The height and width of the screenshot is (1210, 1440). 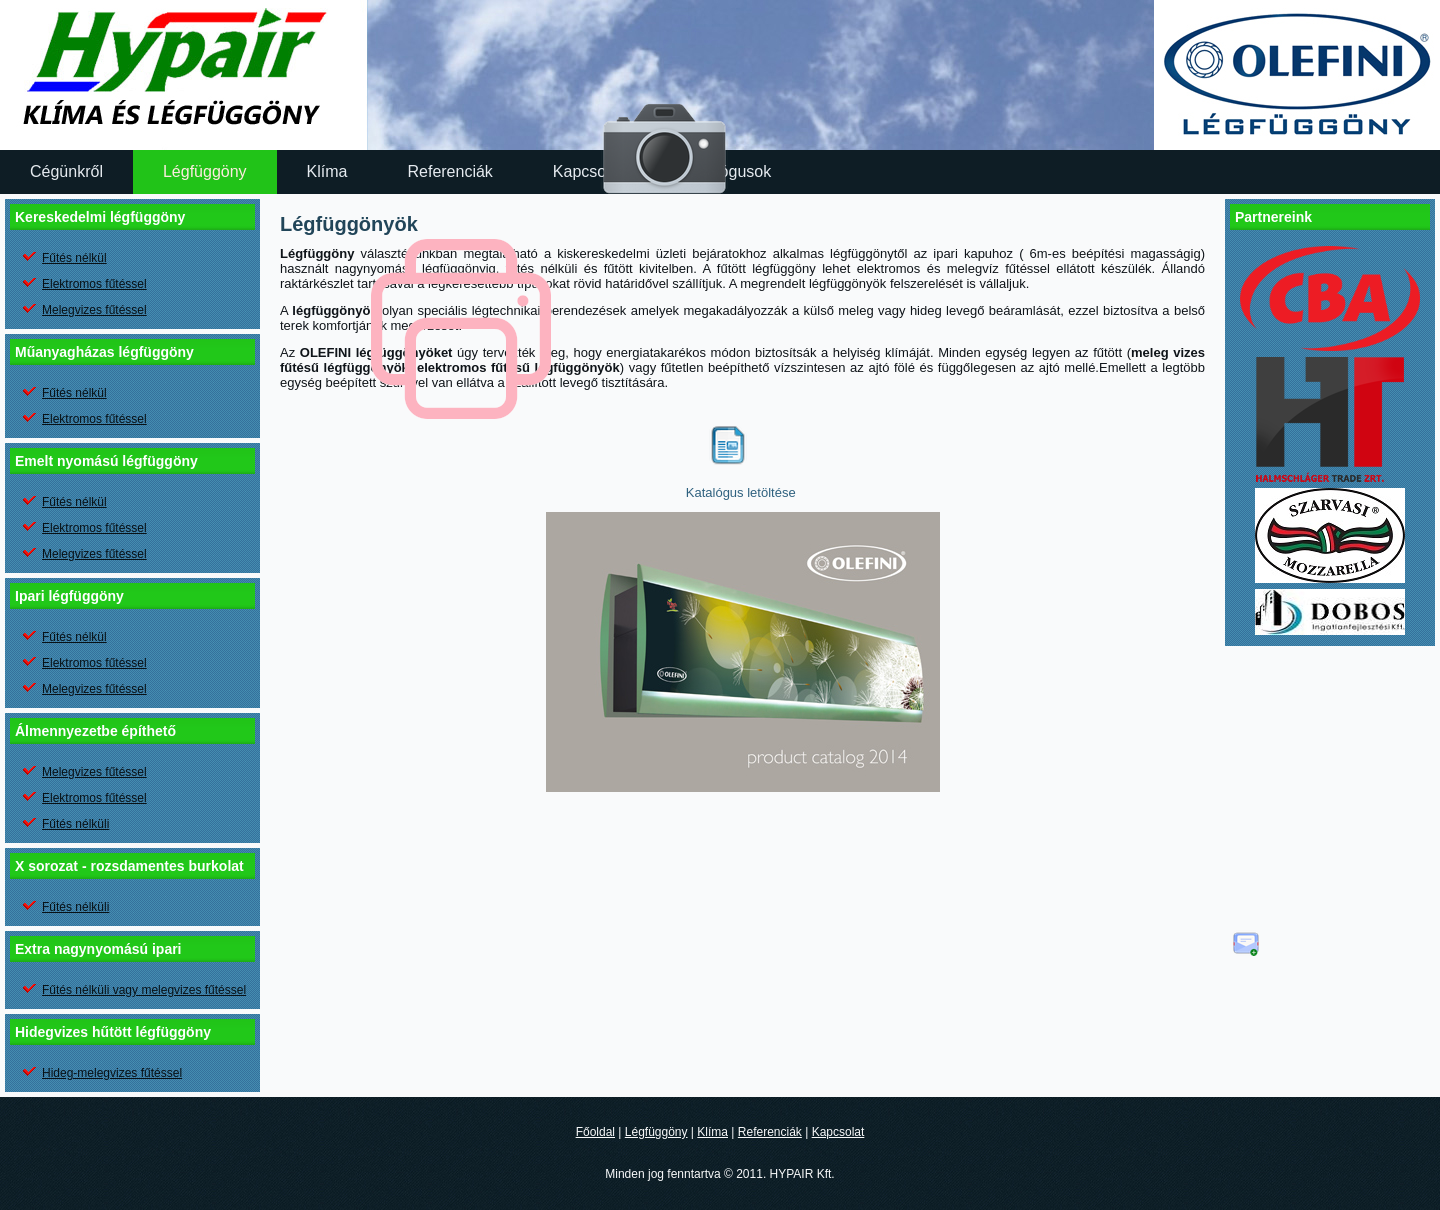 I want to click on open a text document file, so click(x=728, y=445).